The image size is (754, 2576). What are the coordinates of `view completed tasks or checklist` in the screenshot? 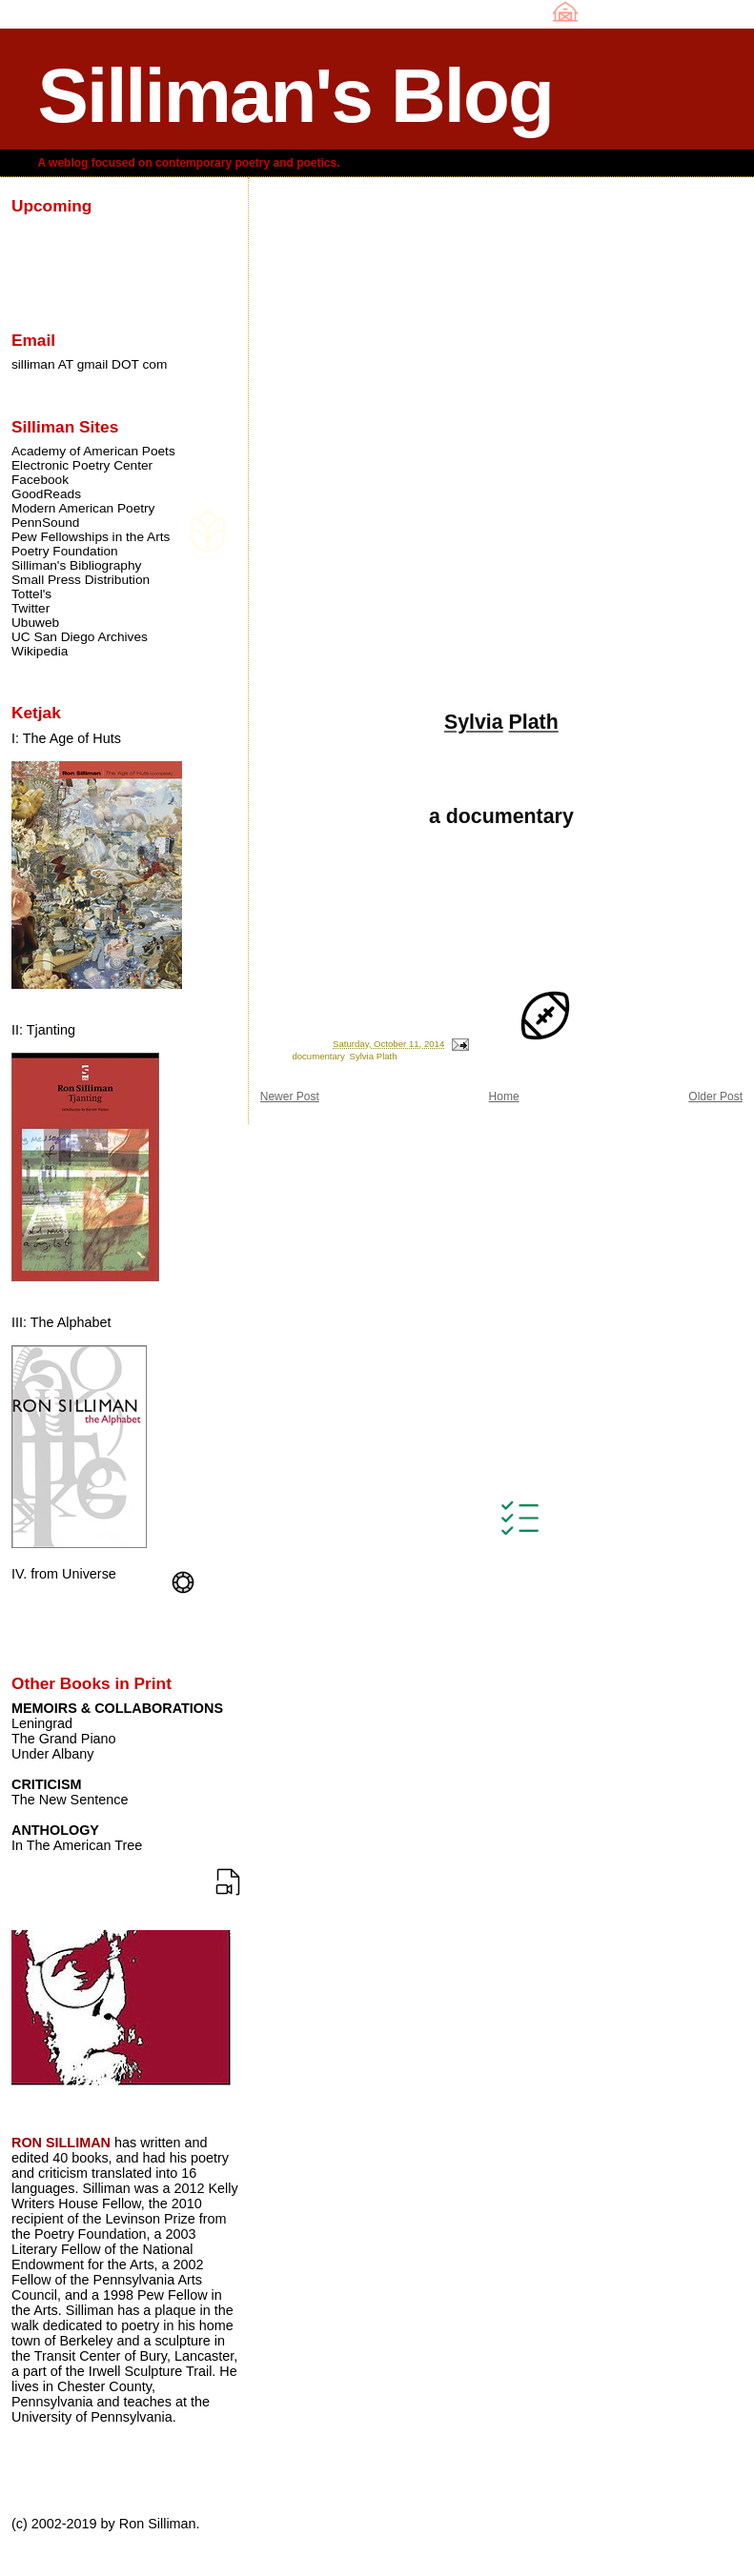 It's located at (520, 1518).